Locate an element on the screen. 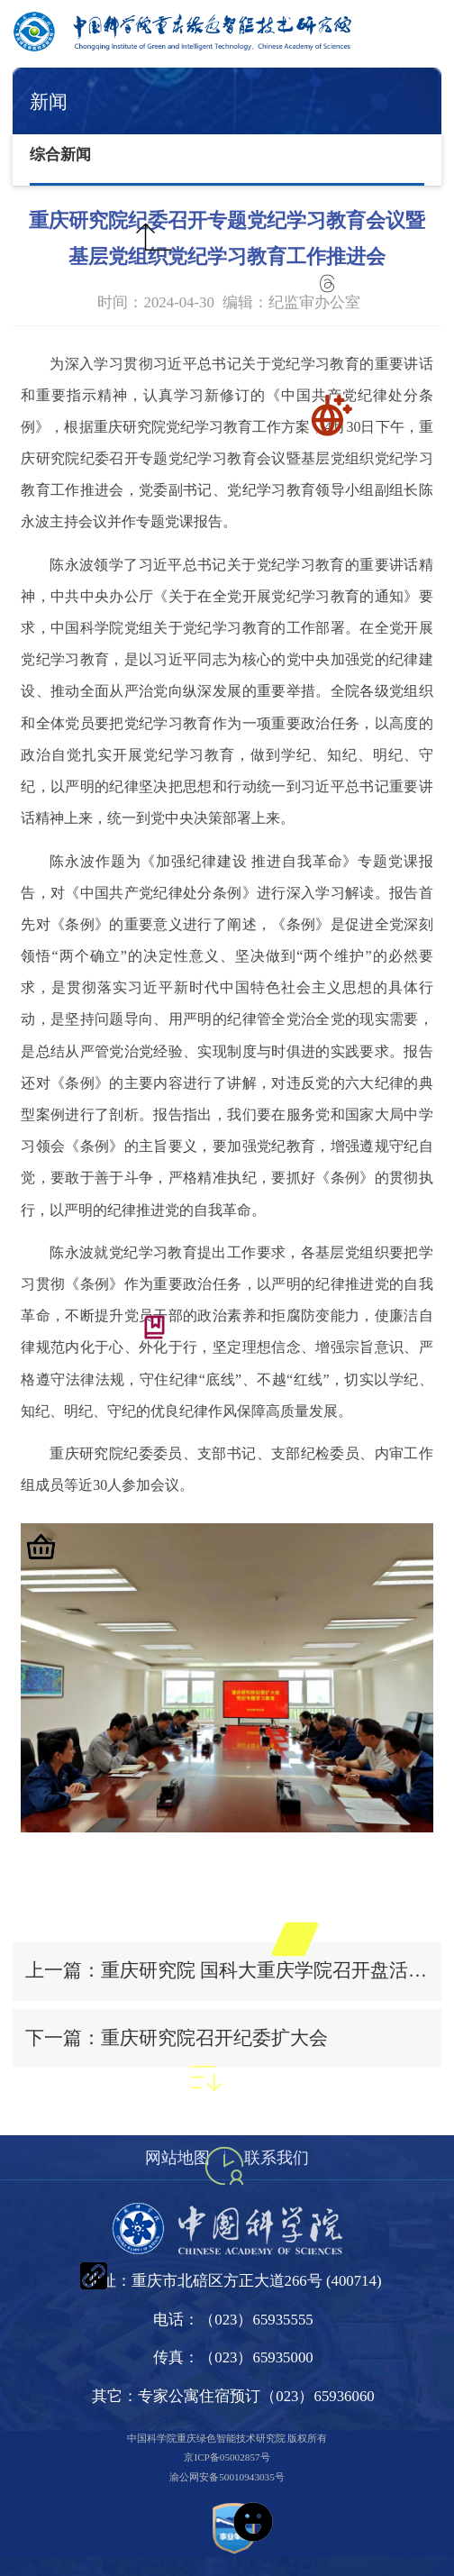 This screenshot has height=2576, width=454. view user's time or availability status is located at coordinates (224, 2166).